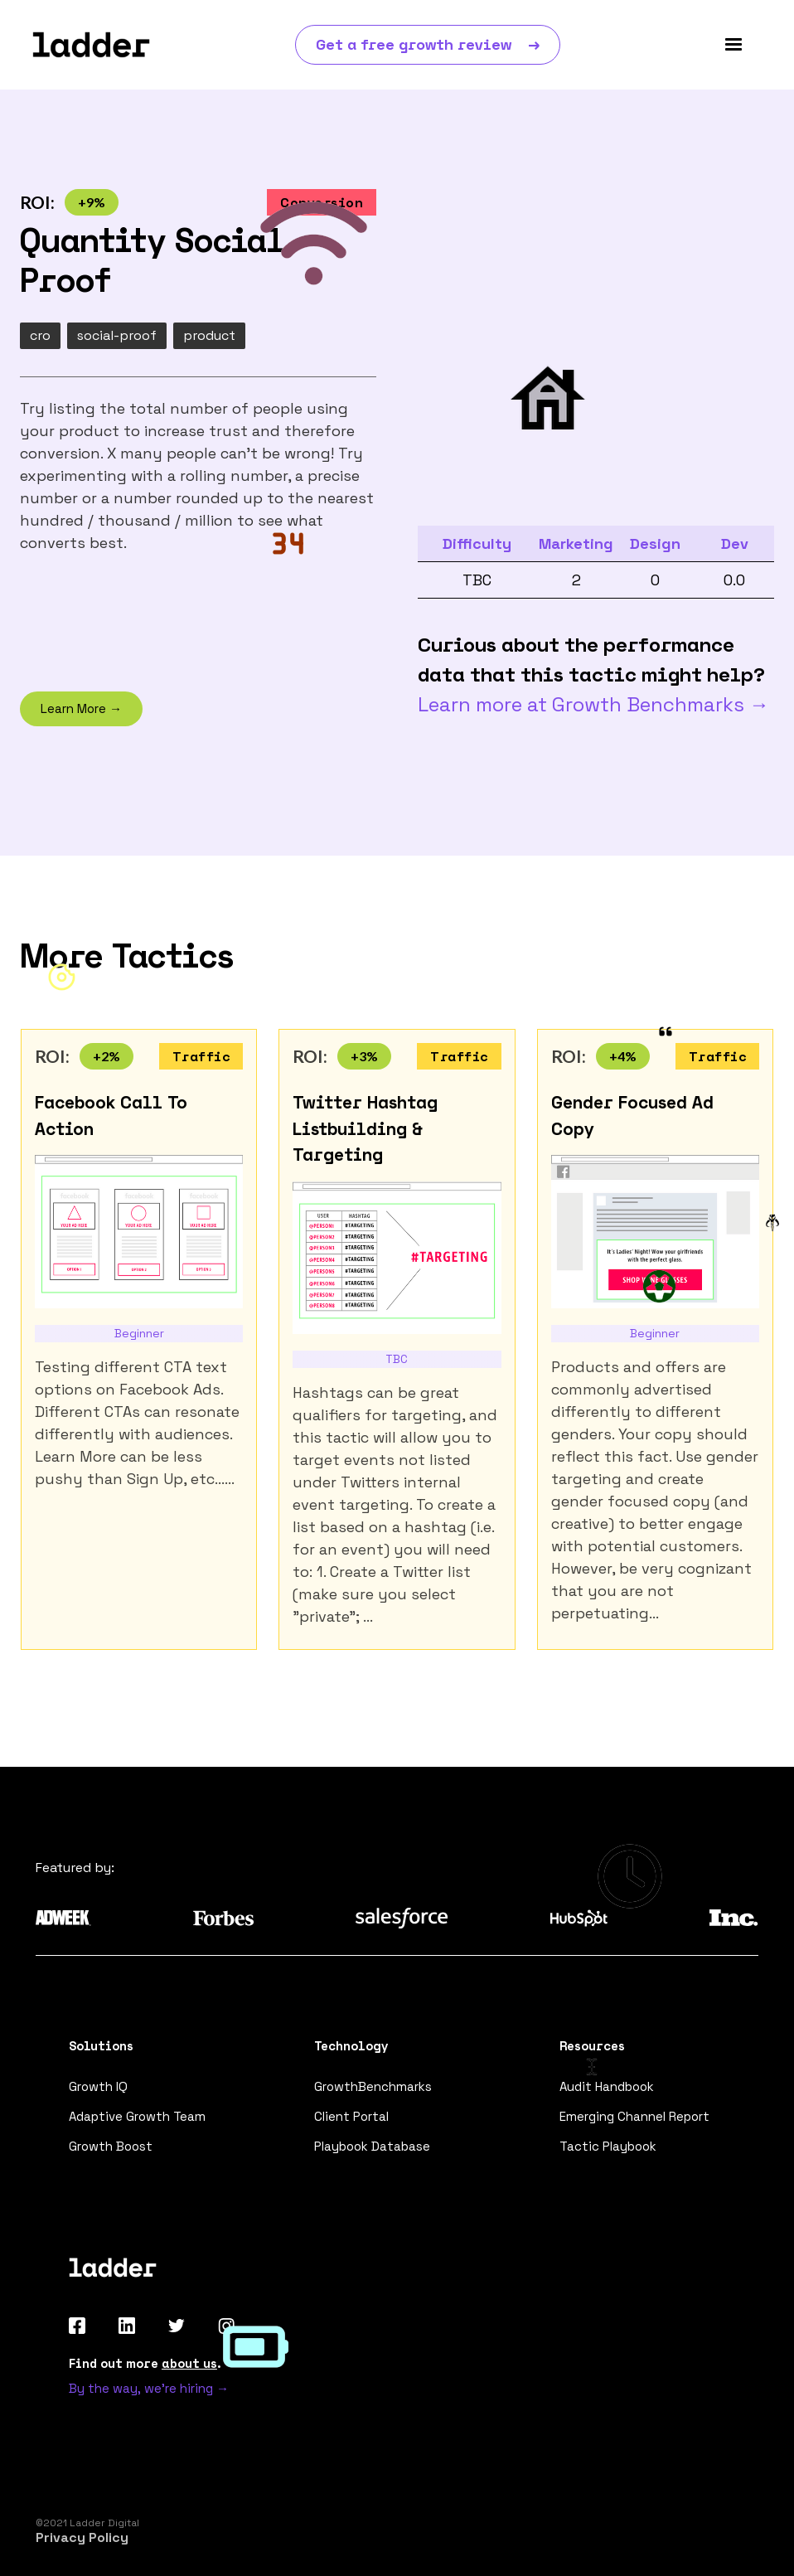  Describe the element at coordinates (592, 2067) in the screenshot. I see `text input field is active` at that location.